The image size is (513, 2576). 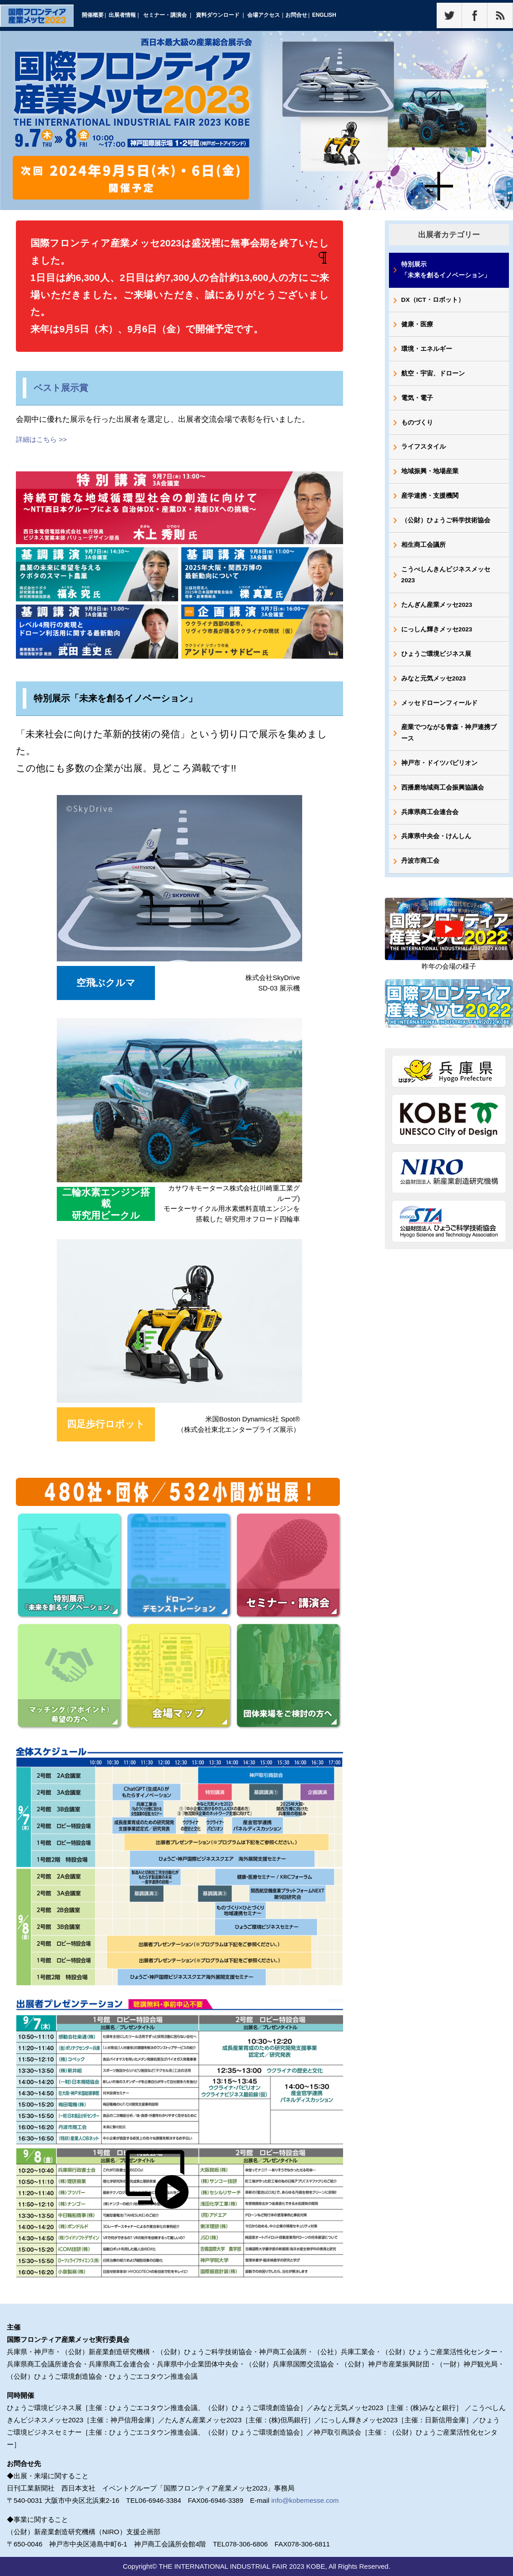 I want to click on toggle whitespace visibility in editor, so click(x=323, y=258).